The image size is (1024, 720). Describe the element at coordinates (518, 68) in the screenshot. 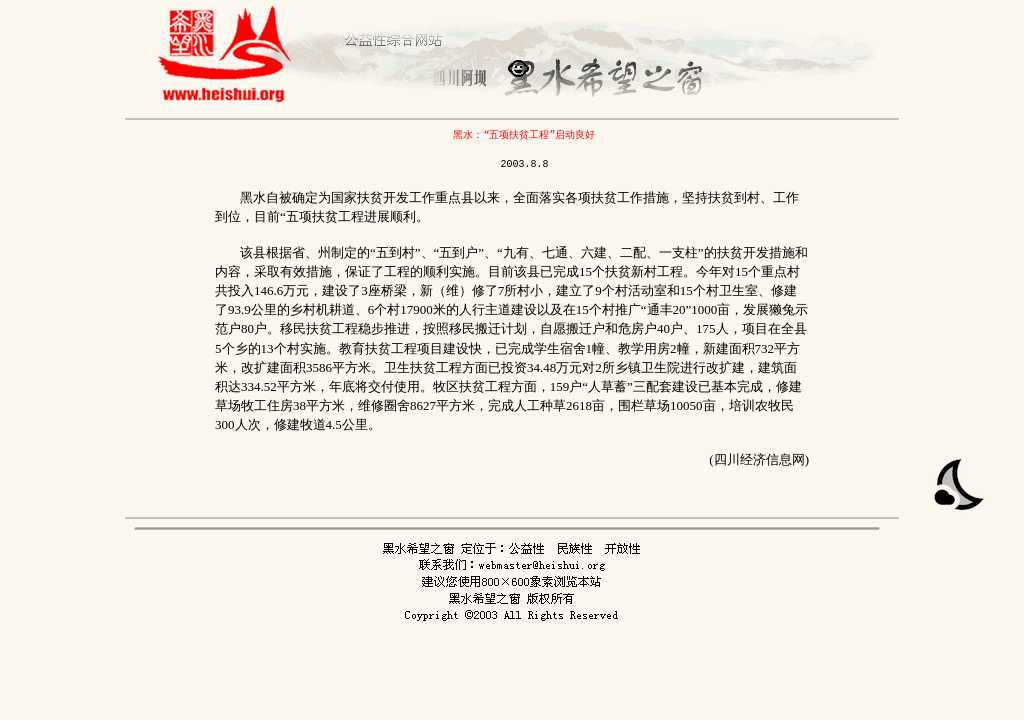

I see `access child-friendly or parental control settings` at that location.